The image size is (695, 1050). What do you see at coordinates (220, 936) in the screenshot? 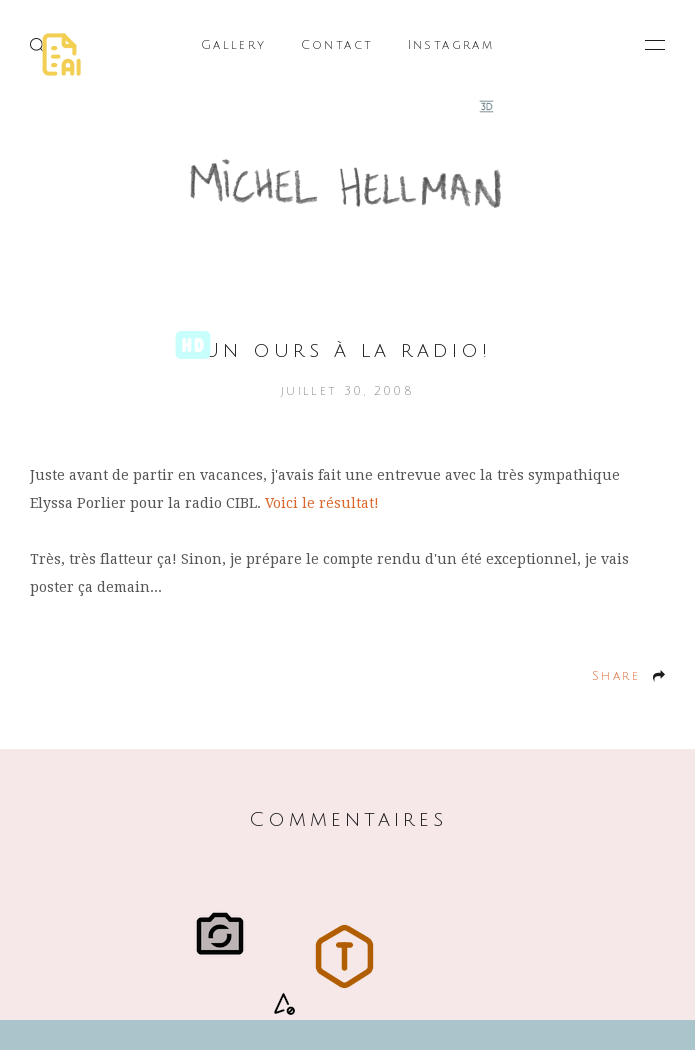
I see `access party mode camera effects` at bounding box center [220, 936].